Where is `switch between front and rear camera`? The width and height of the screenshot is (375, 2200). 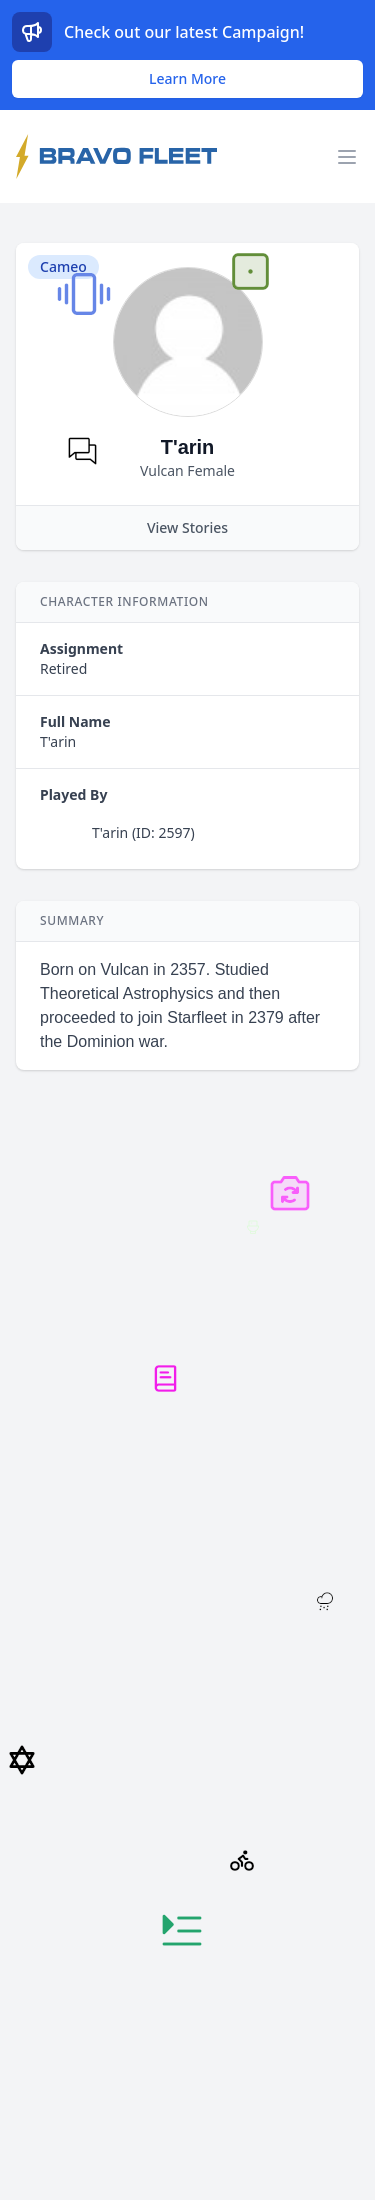 switch between front and rear camera is located at coordinates (290, 1194).